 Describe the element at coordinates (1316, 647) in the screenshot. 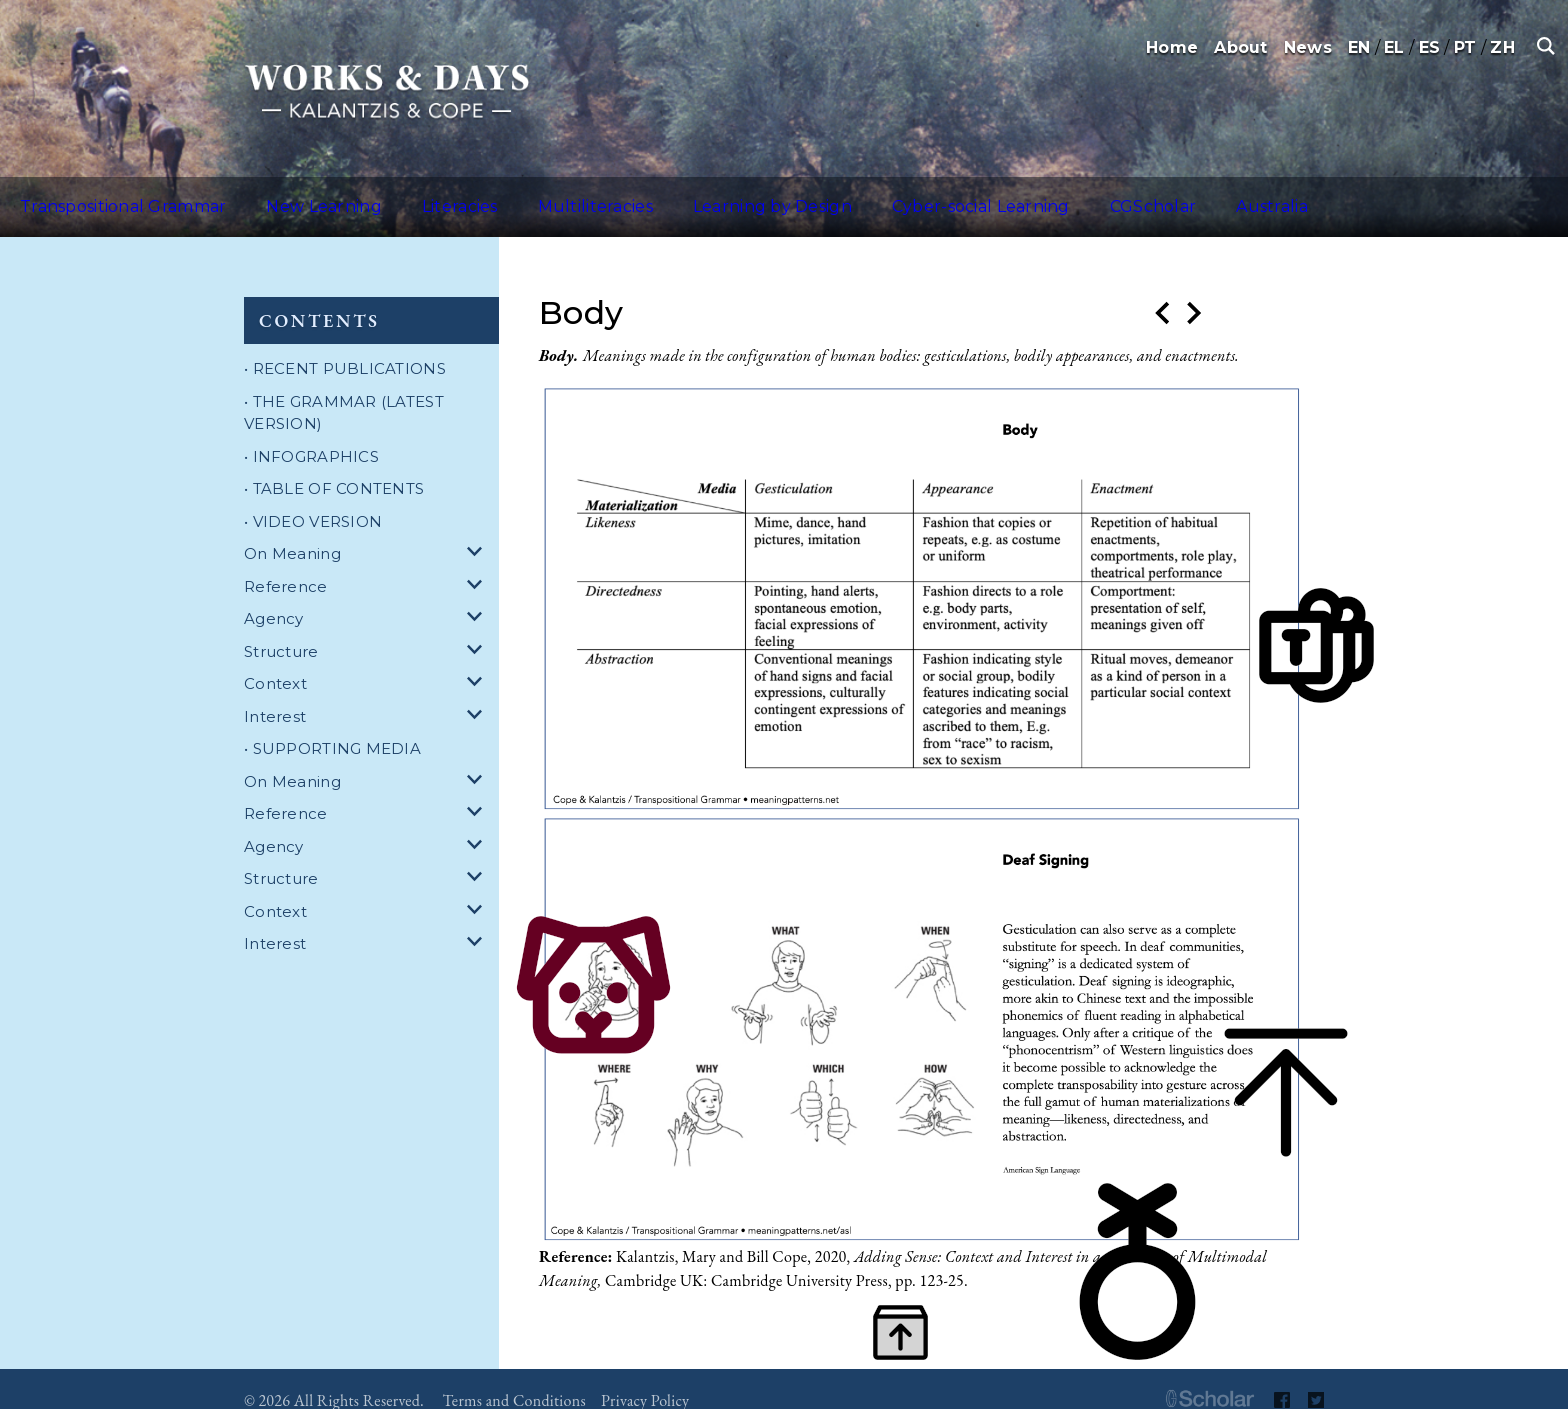

I see `open microsoft teams` at that location.